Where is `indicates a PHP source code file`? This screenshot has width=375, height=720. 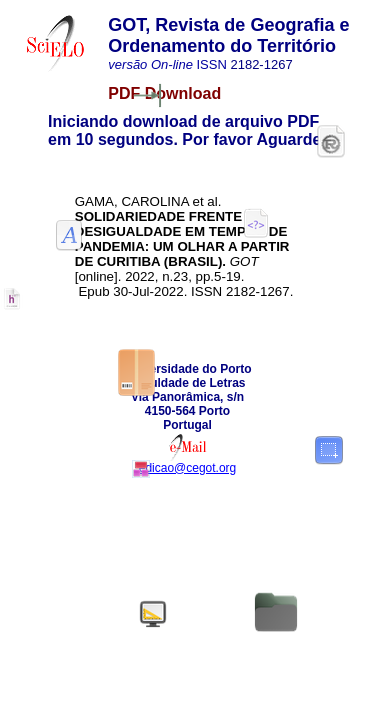
indicates a PHP source code file is located at coordinates (256, 223).